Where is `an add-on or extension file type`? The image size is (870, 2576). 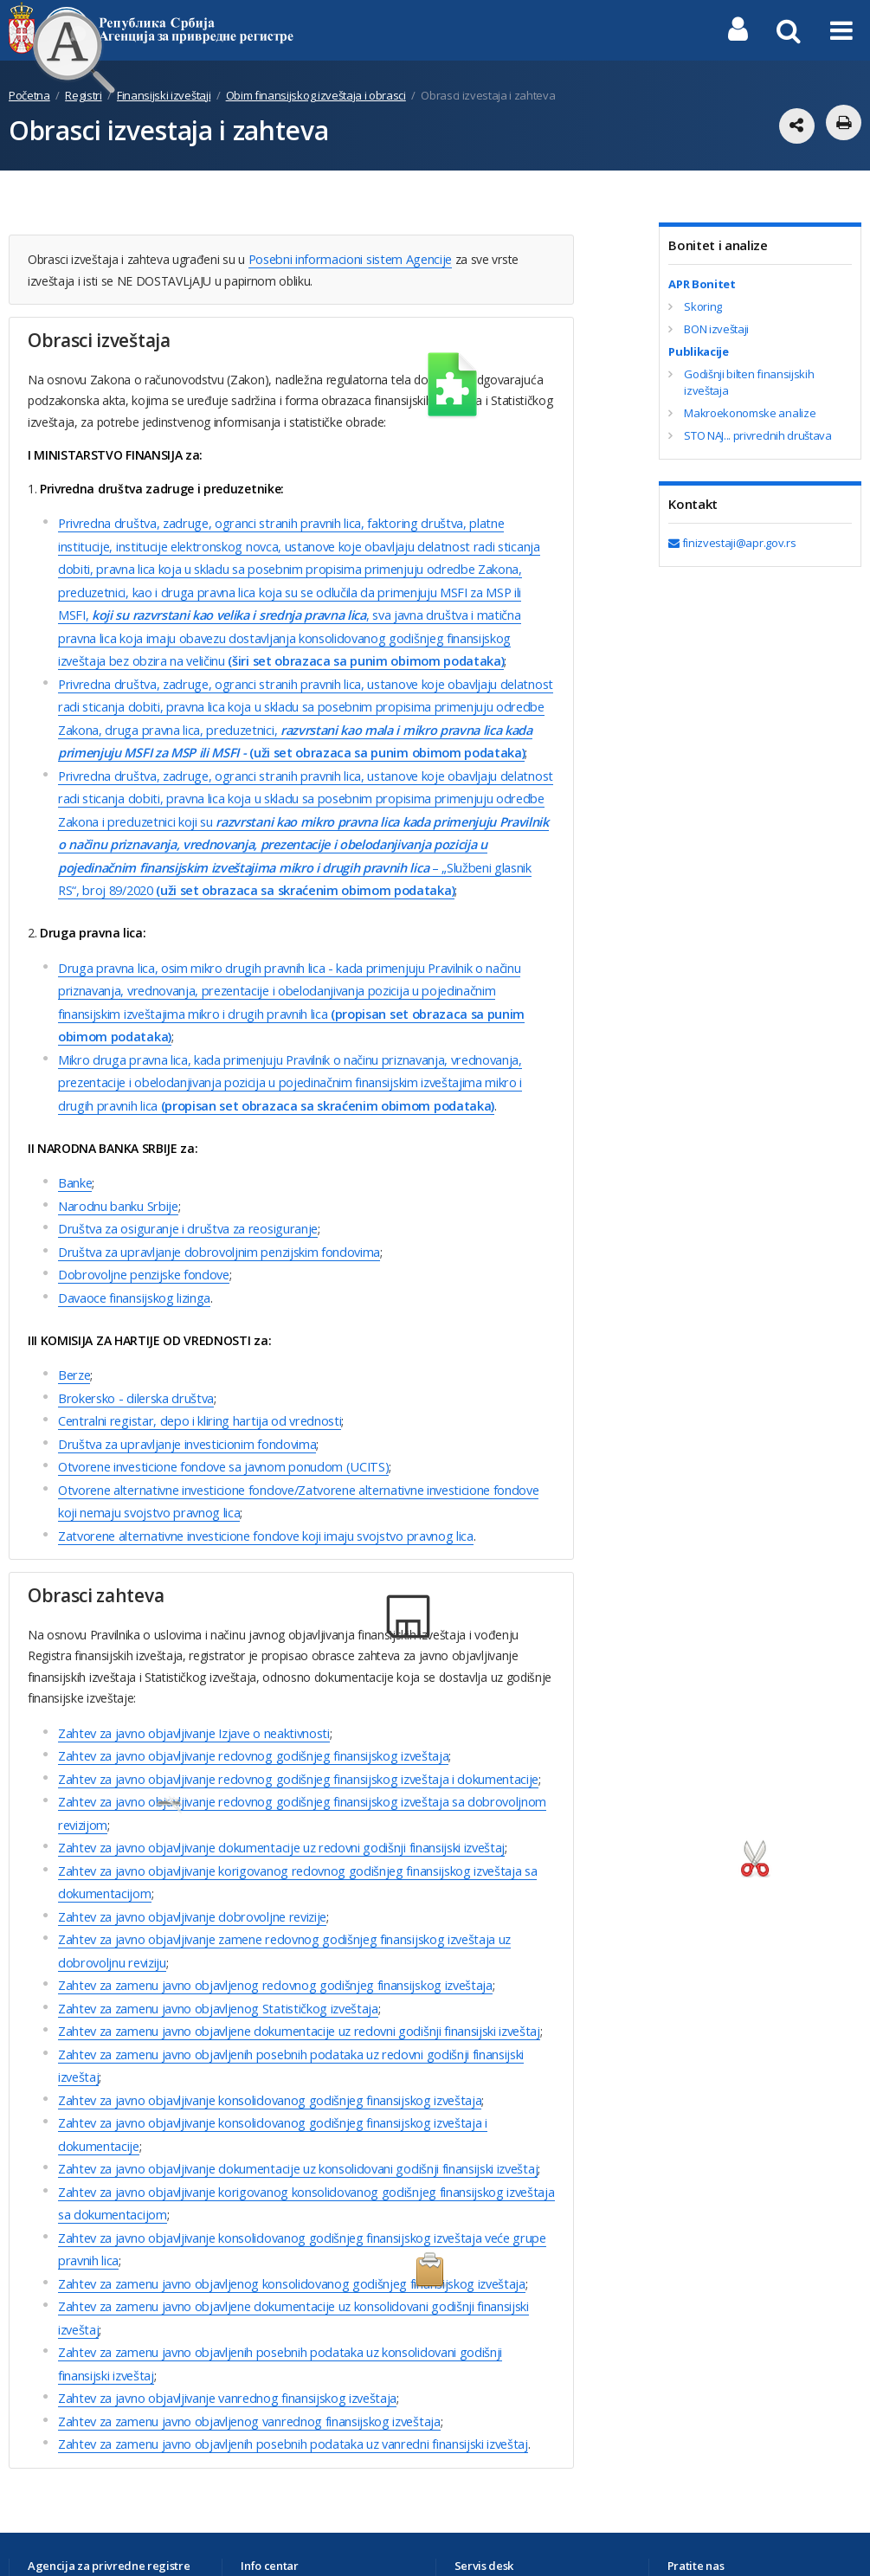
an add-on or extension file type is located at coordinates (452, 385).